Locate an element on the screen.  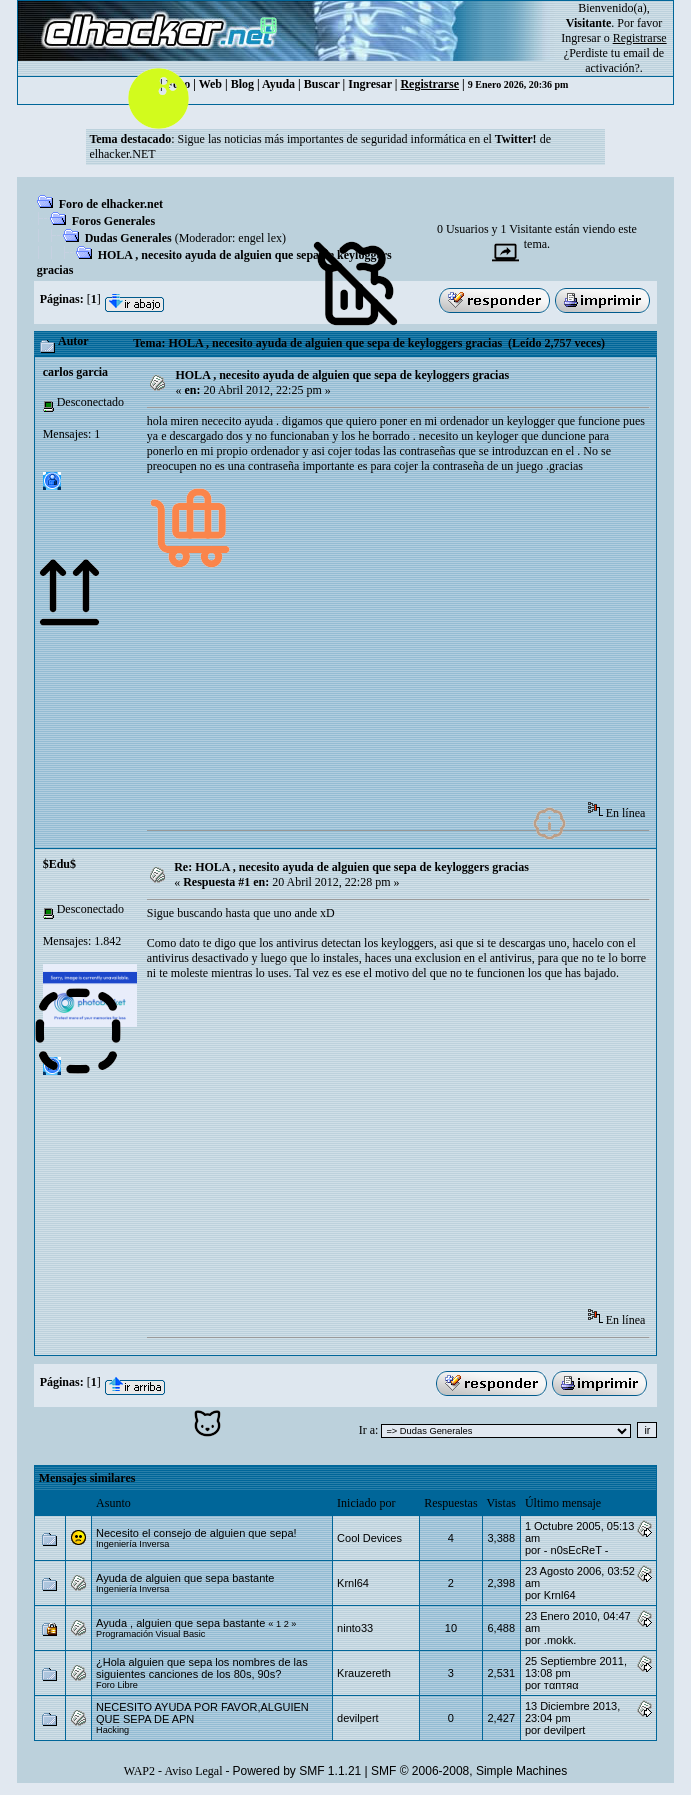
view information or details is located at coordinates (549, 823).